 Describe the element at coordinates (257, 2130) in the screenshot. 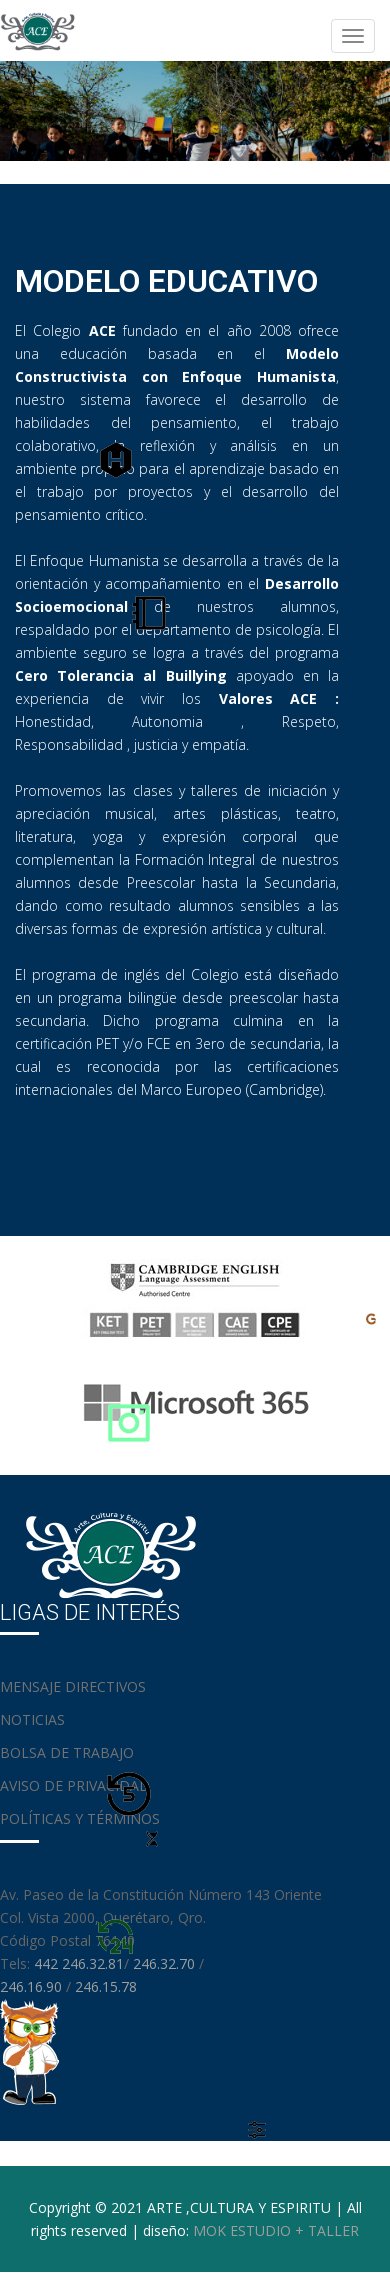

I see `adjust audio or equalizer settings` at that location.